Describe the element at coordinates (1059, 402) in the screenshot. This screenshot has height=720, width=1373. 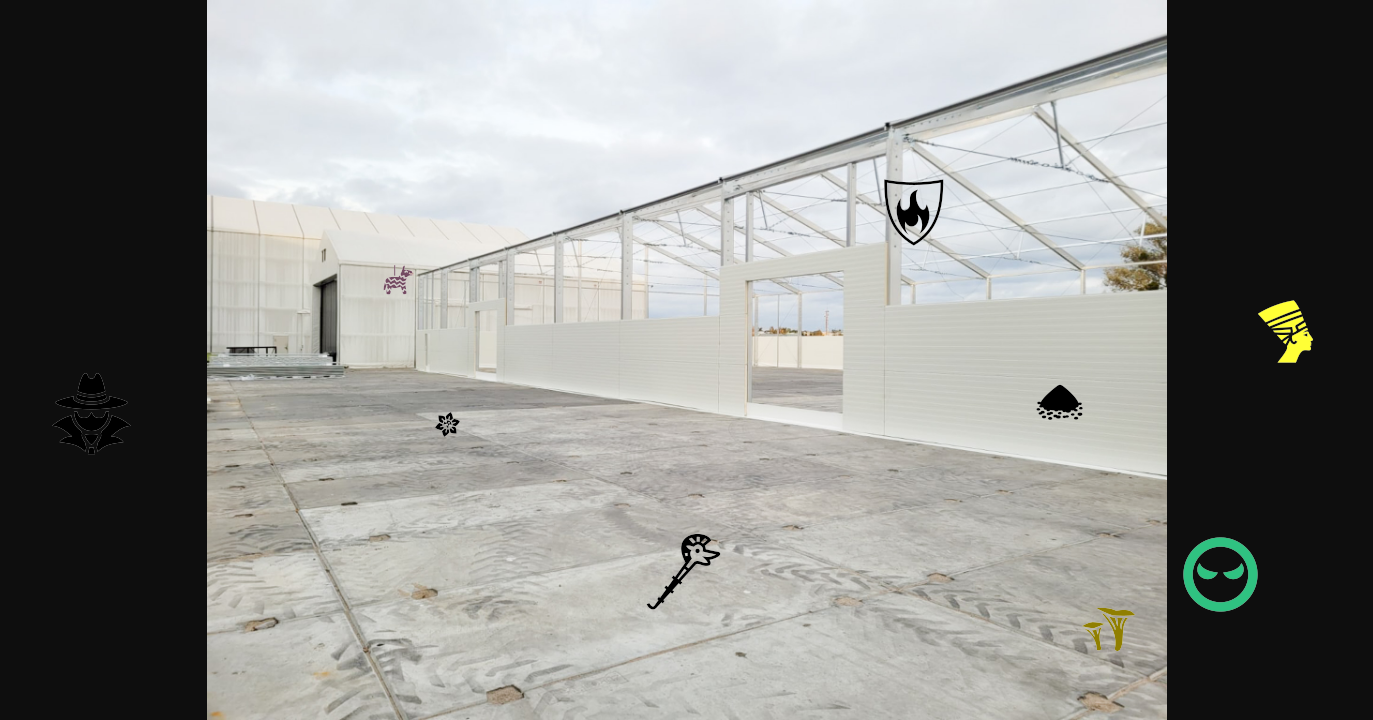
I see `indicates powder or granular material in inventory` at that location.